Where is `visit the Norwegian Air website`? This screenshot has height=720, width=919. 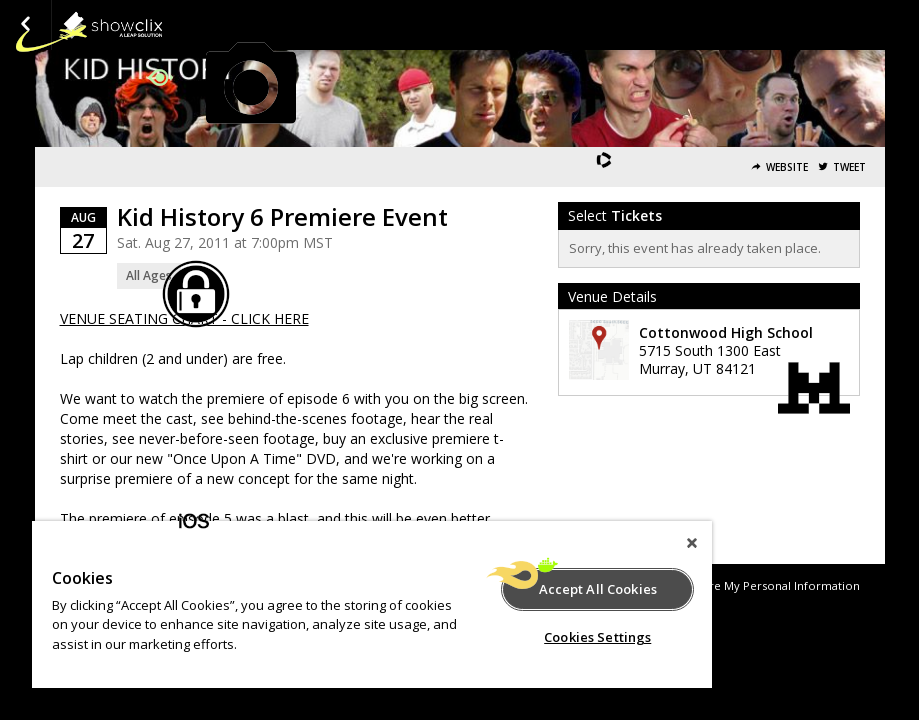 visit the Norwegian Air website is located at coordinates (51, 38).